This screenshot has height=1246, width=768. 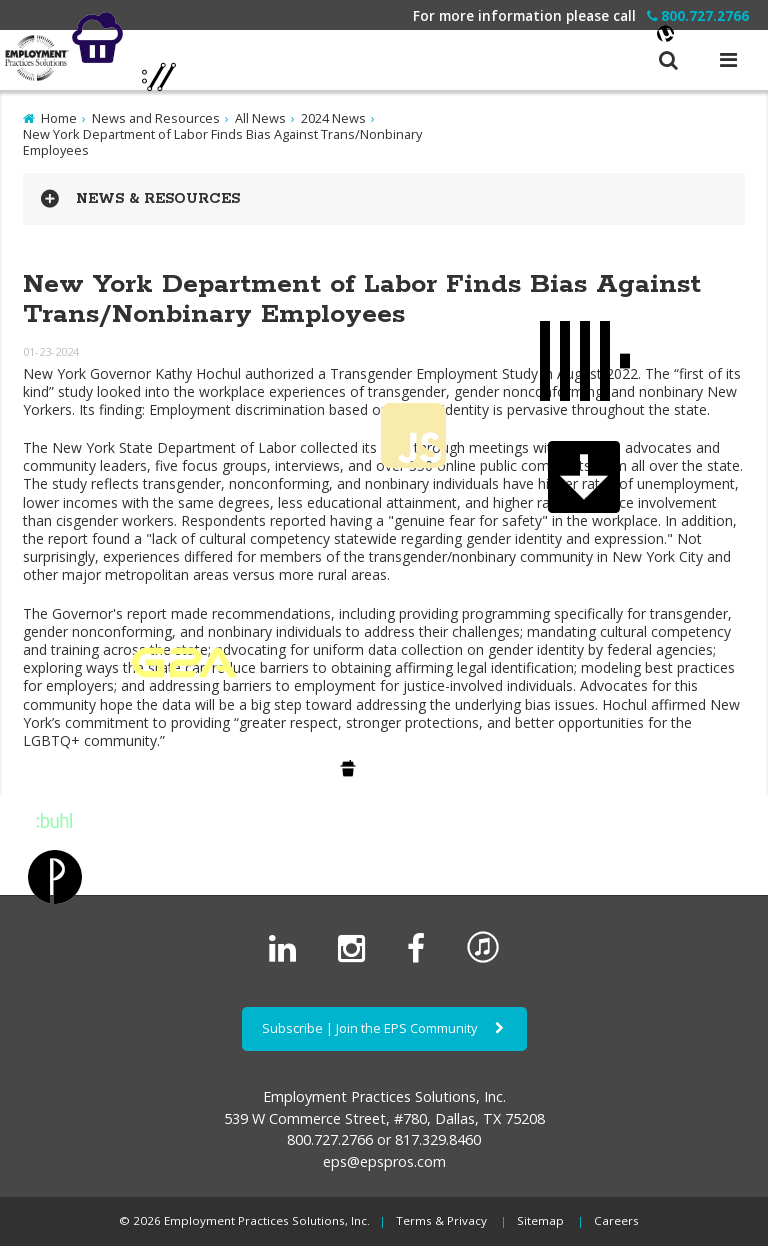 I want to click on open µTorrent application, so click(x=665, y=33).